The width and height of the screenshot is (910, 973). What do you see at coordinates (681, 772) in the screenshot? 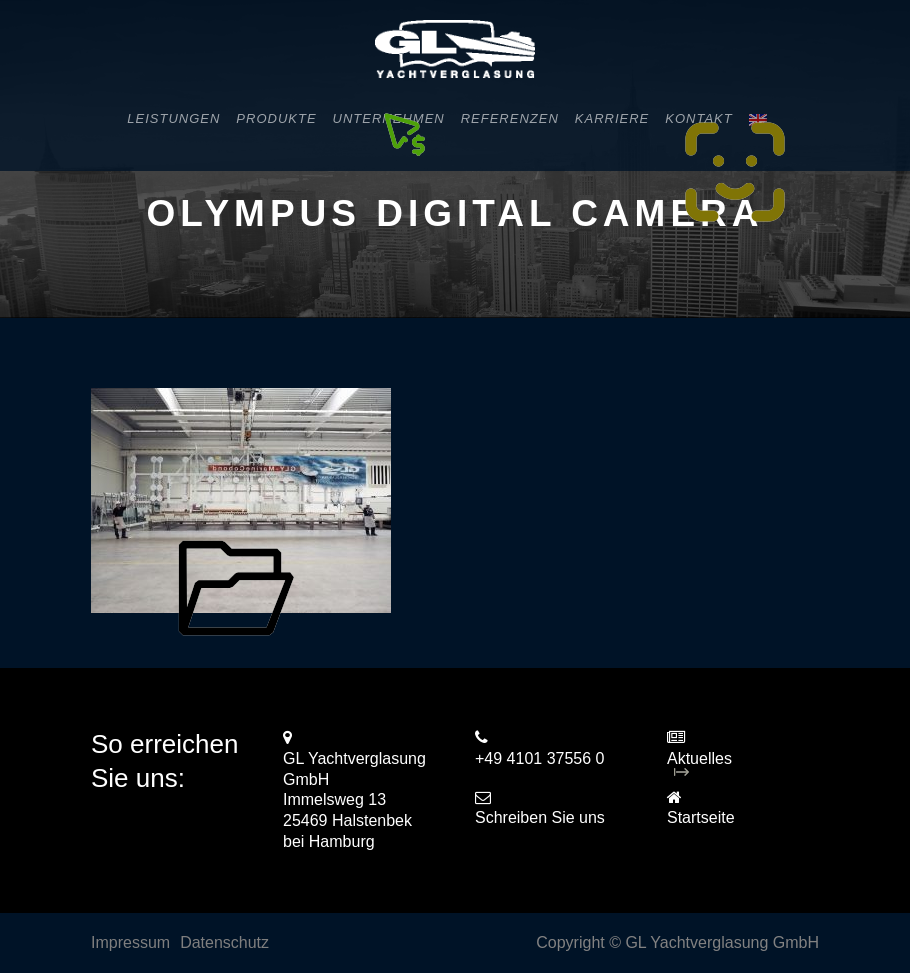
I see `export file or data to external location` at bounding box center [681, 772].